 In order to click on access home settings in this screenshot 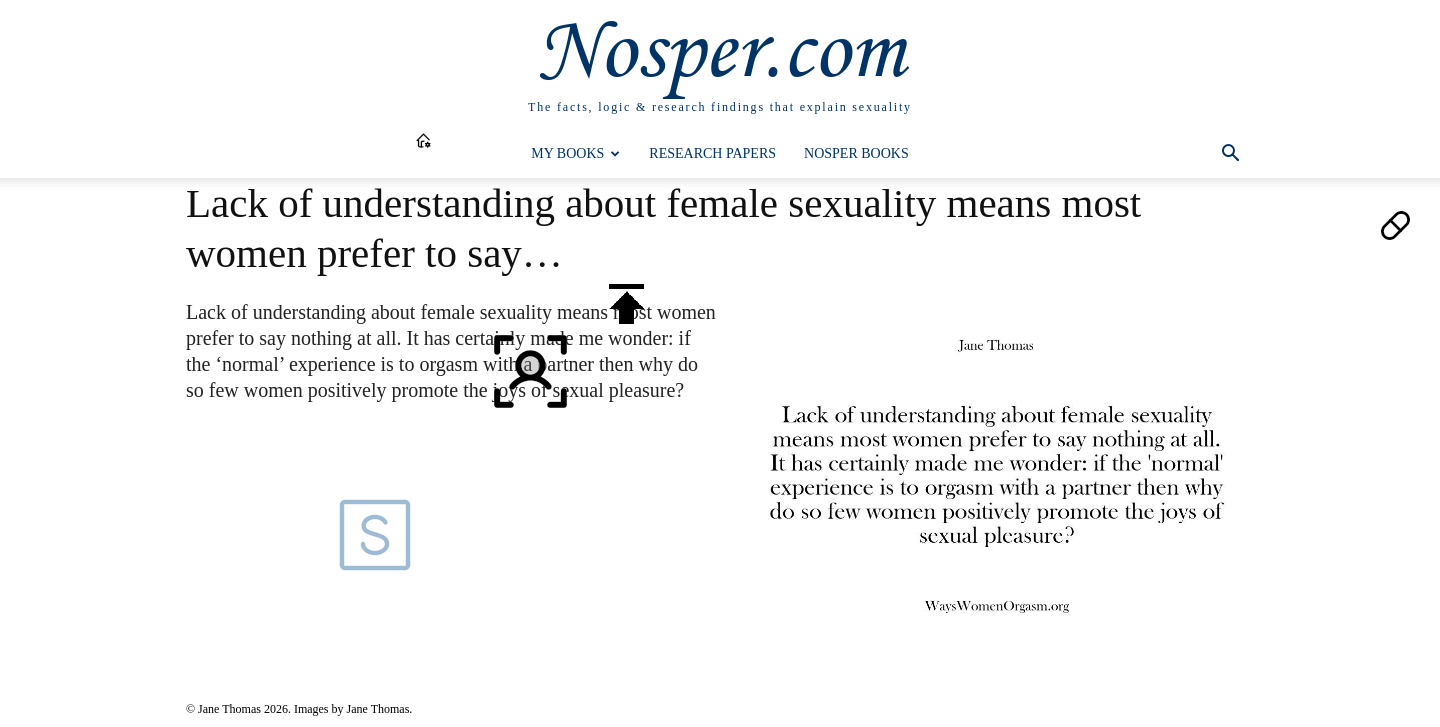, I will do `click(423, 140)`.